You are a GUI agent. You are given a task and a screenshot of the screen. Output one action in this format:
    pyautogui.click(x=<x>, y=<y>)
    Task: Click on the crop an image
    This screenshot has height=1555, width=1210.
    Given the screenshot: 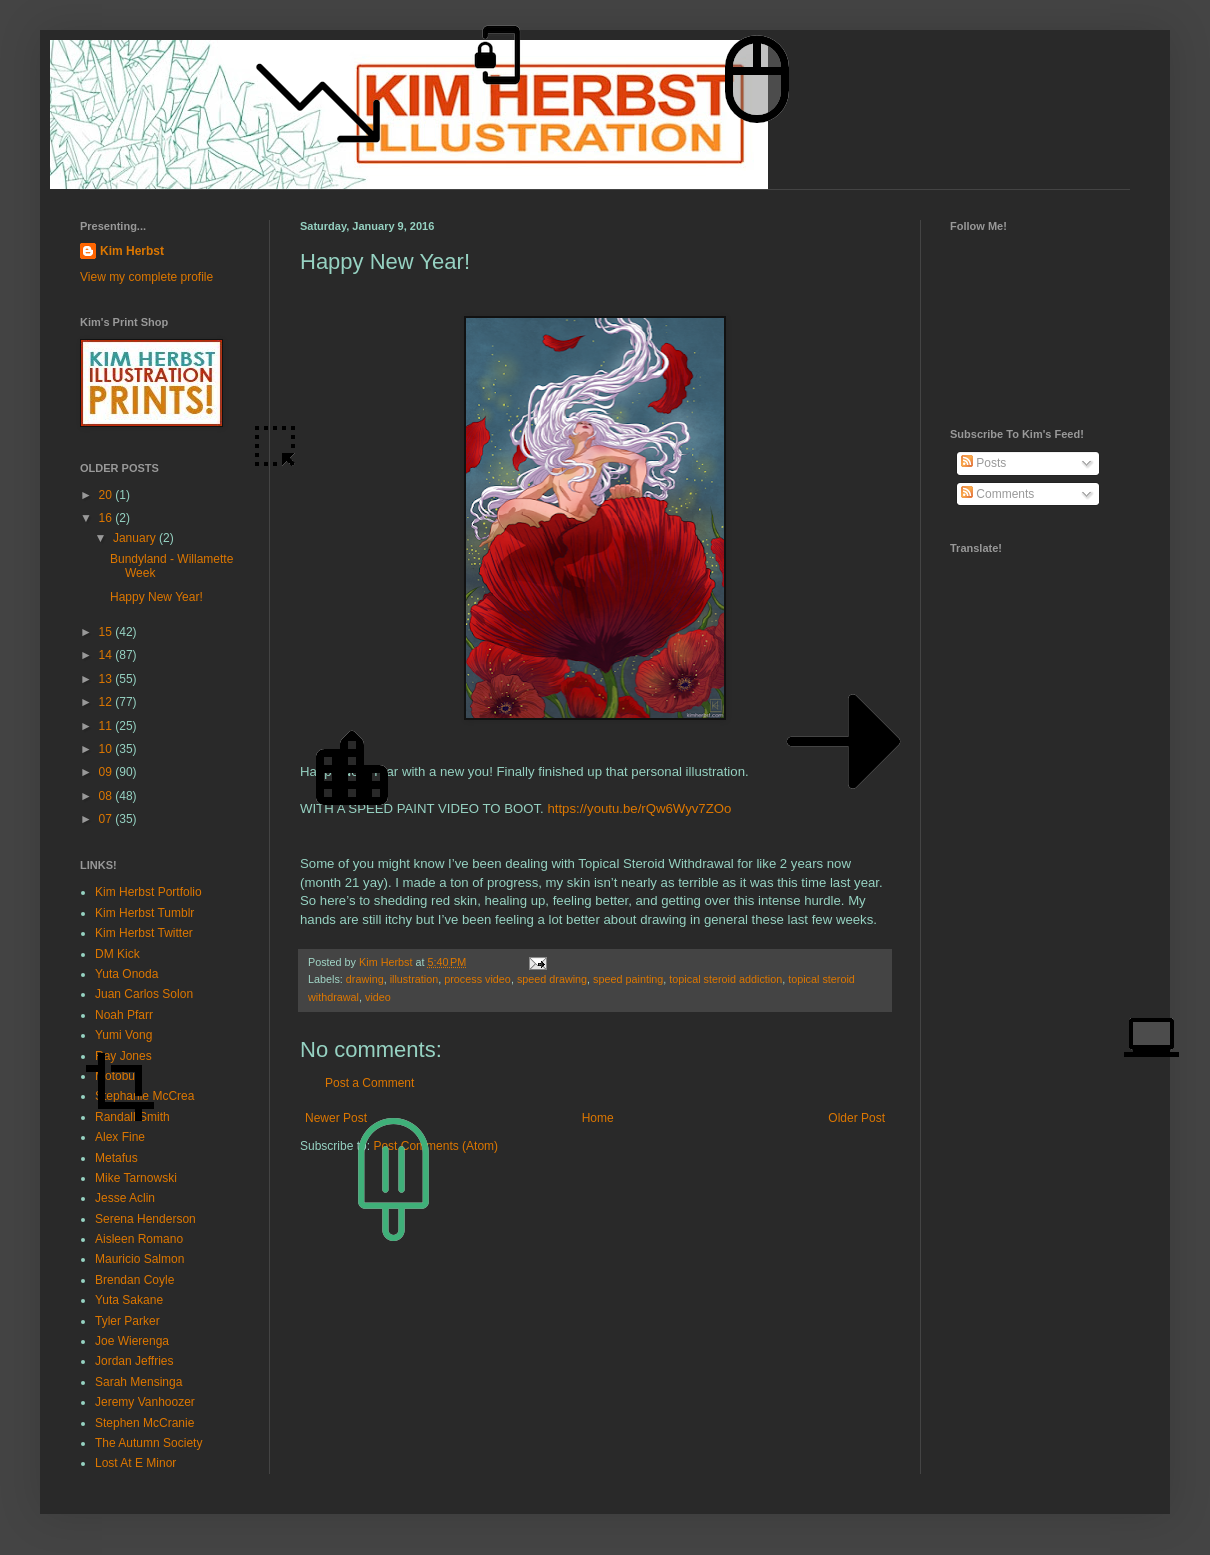 What is the action you would take?
    pyautogui.click(x=120, y=1087)
    